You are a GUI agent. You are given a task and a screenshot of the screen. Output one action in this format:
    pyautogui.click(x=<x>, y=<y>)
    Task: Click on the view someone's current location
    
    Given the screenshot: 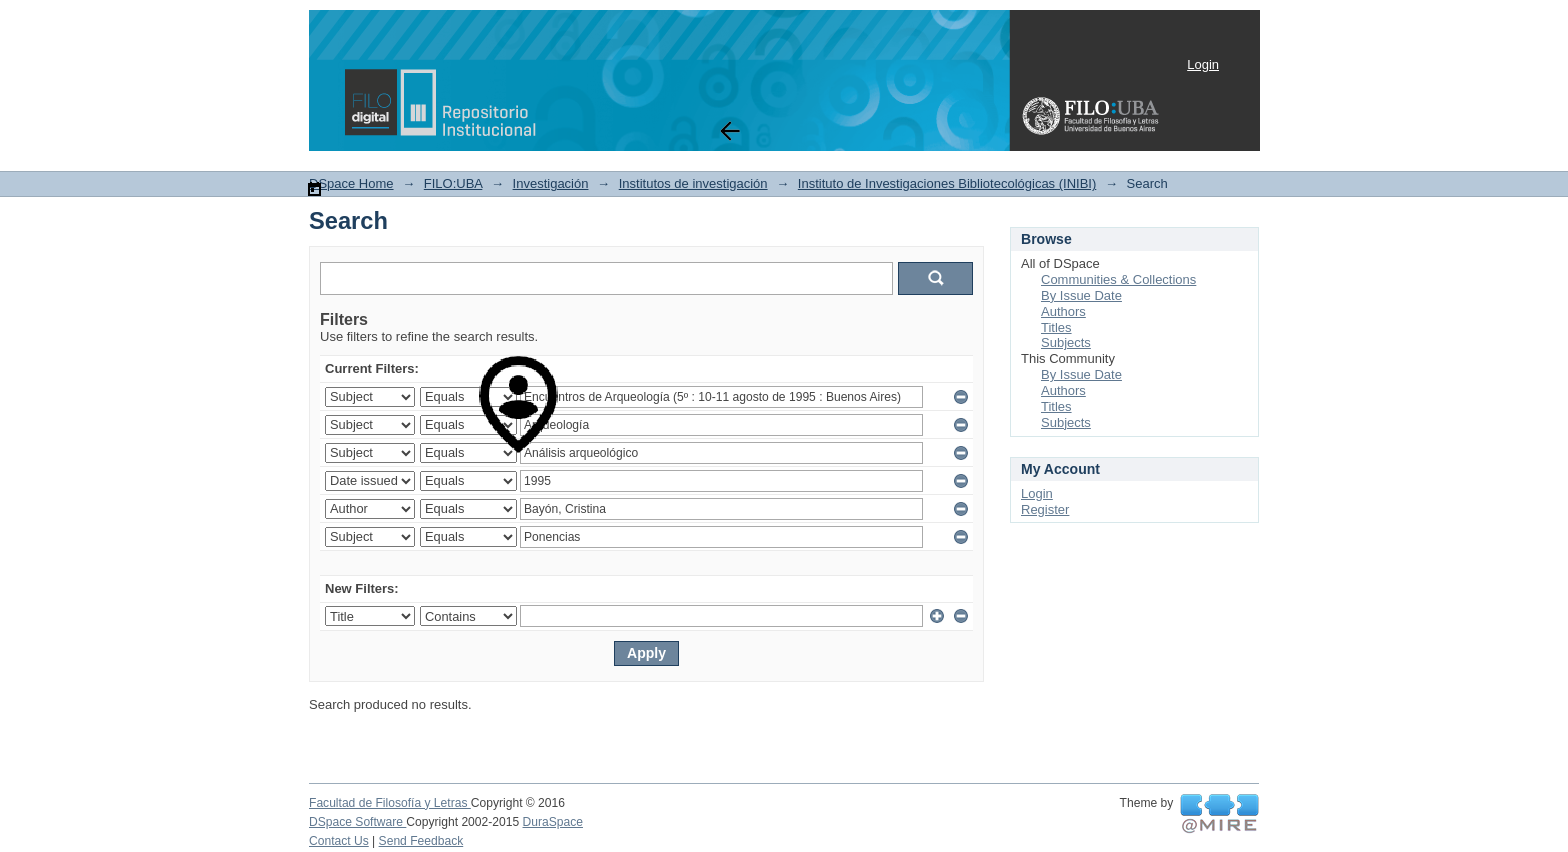 What is the action you would take?
    pyautogui.click(x=518, y=404)
    